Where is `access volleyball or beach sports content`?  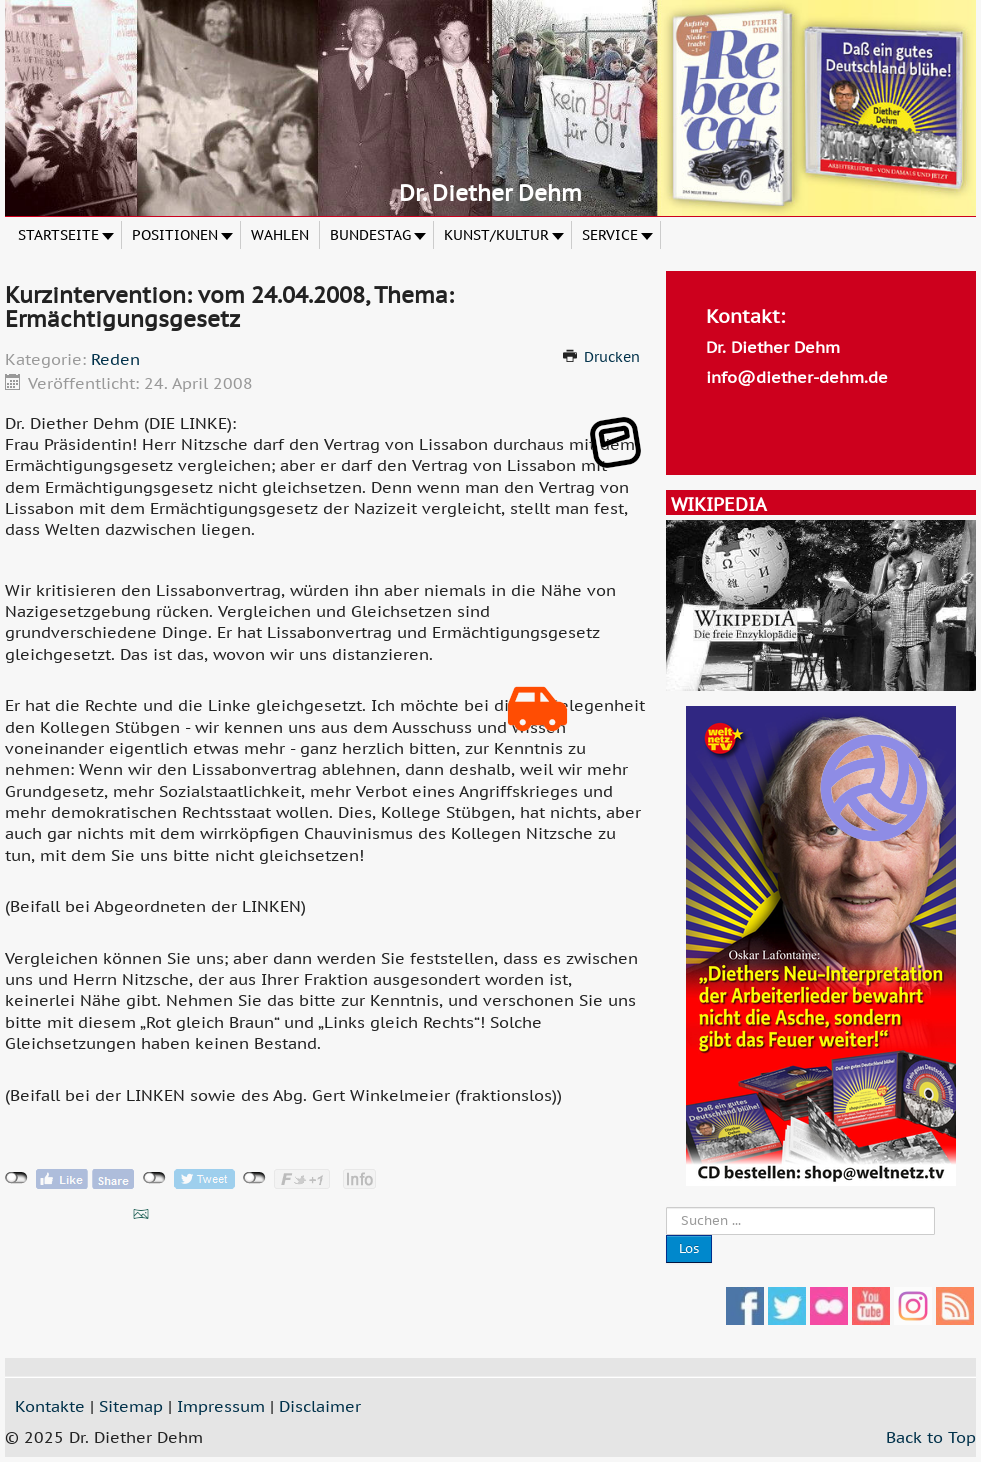
access volleyball or beach sports content is located at coordinates (874, 788).